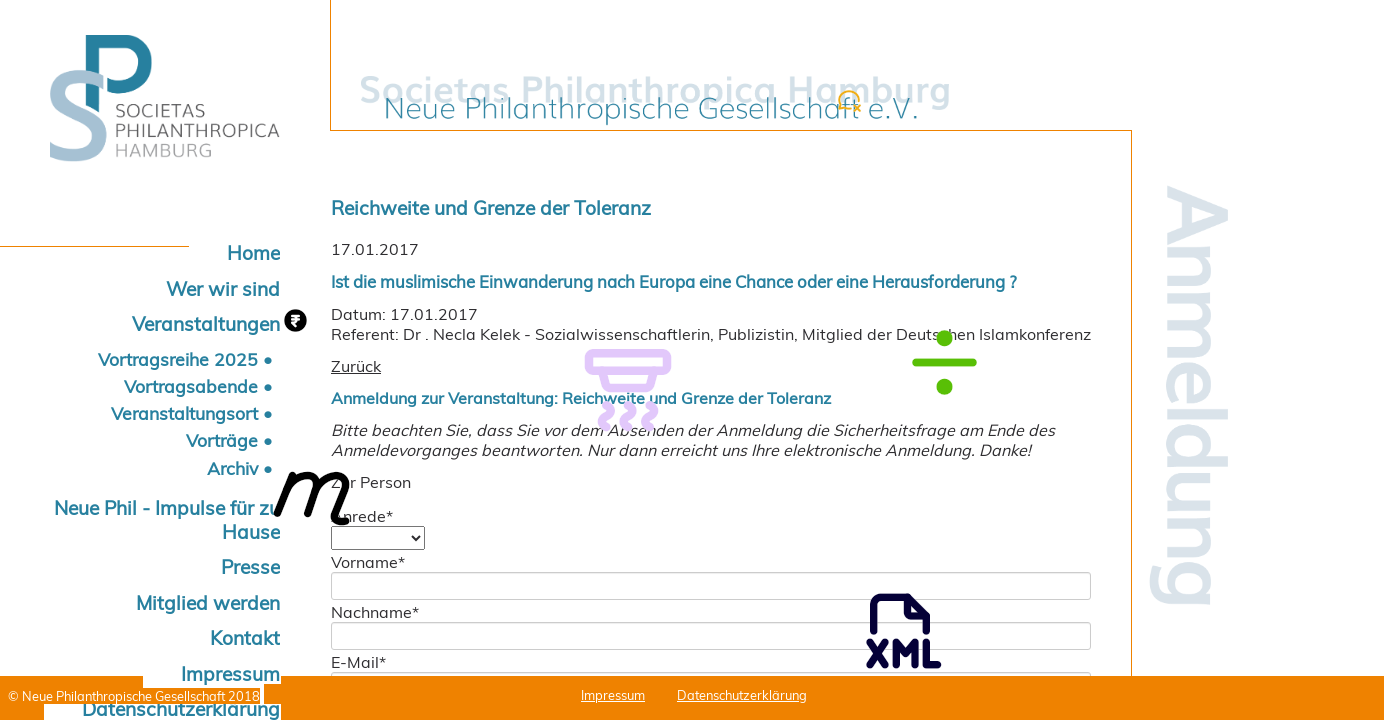 This screenshot has width=1384, height=720. Describe the element at coordinates (944, 362) in the screenshot. I see `perform division calculation` at that location.